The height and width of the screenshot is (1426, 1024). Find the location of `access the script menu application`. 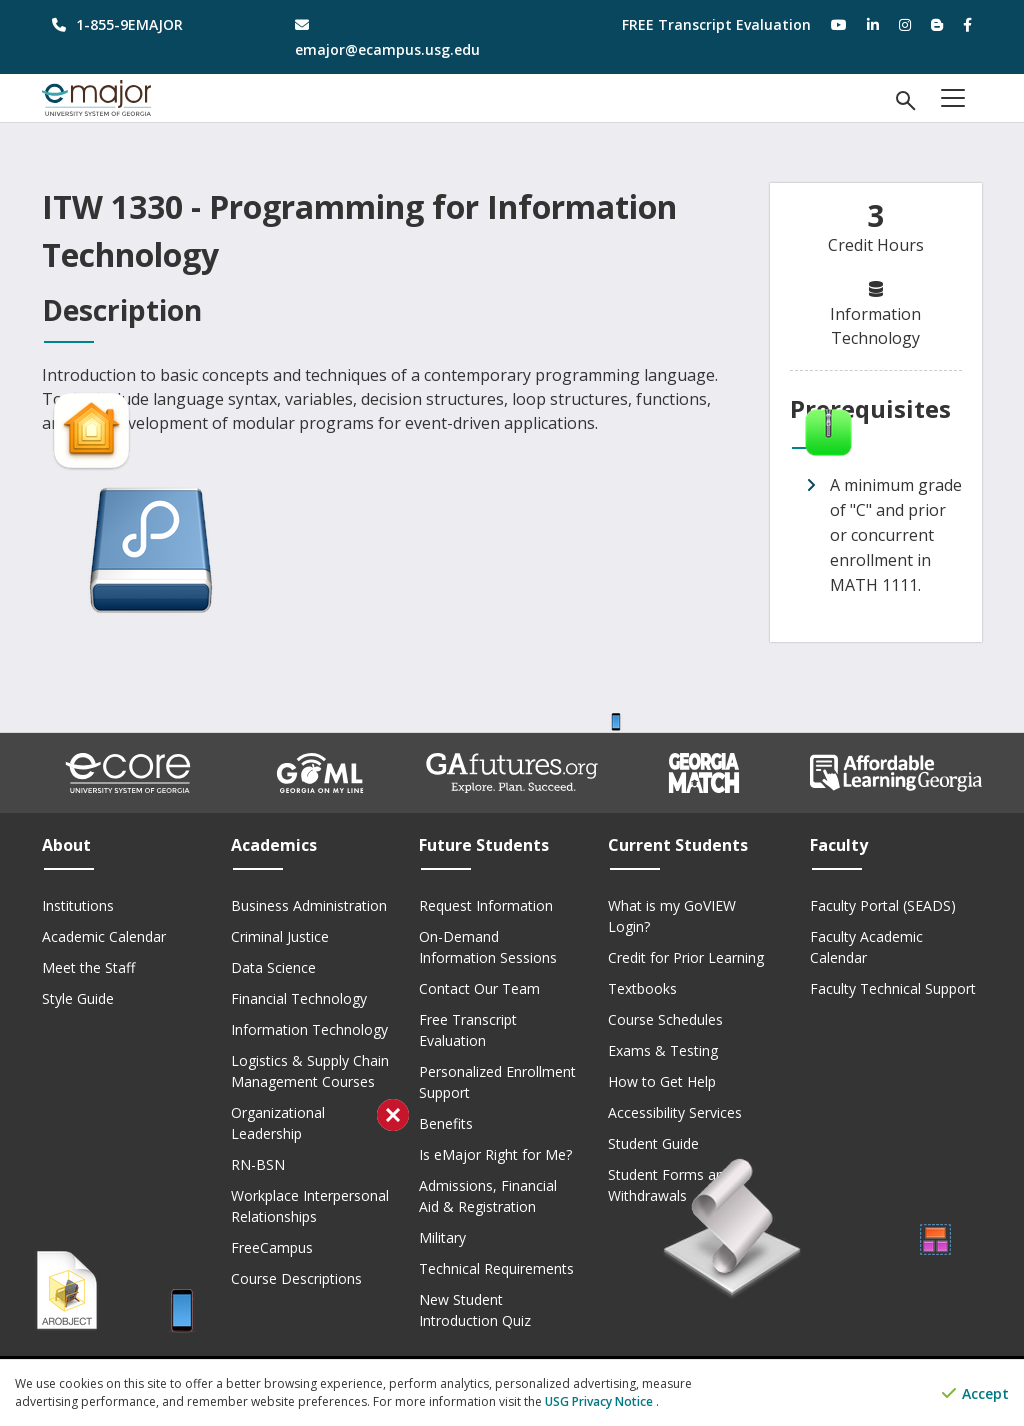

access the script menu application is located at coordinates (731, 1226).